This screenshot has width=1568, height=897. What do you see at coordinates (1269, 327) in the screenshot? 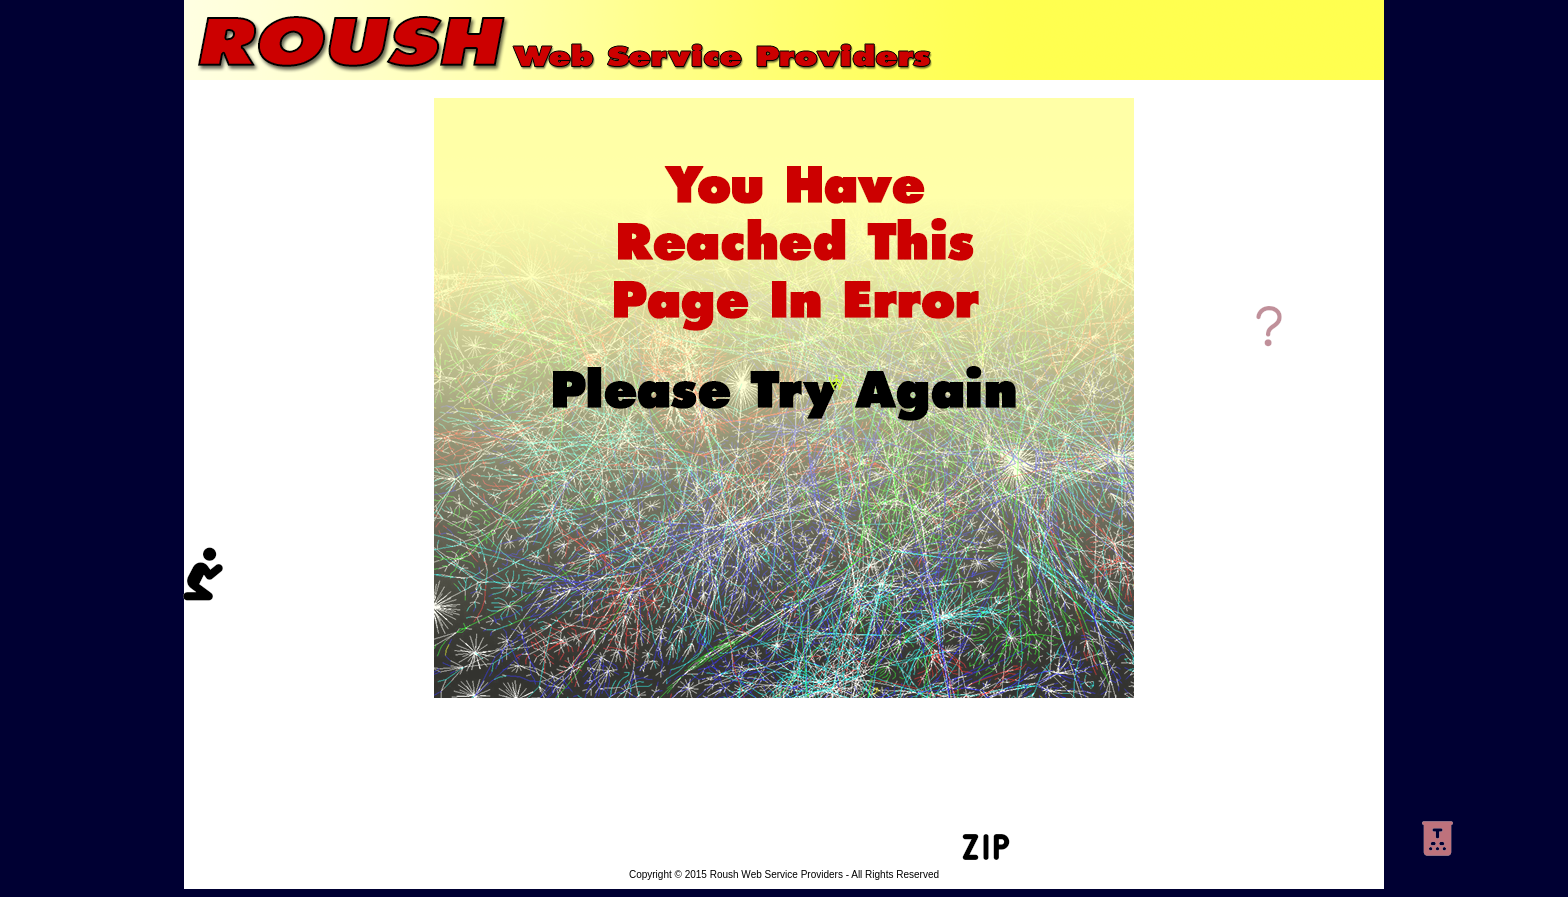
I see `access help or support resources` at bounding box center [1269, 327].